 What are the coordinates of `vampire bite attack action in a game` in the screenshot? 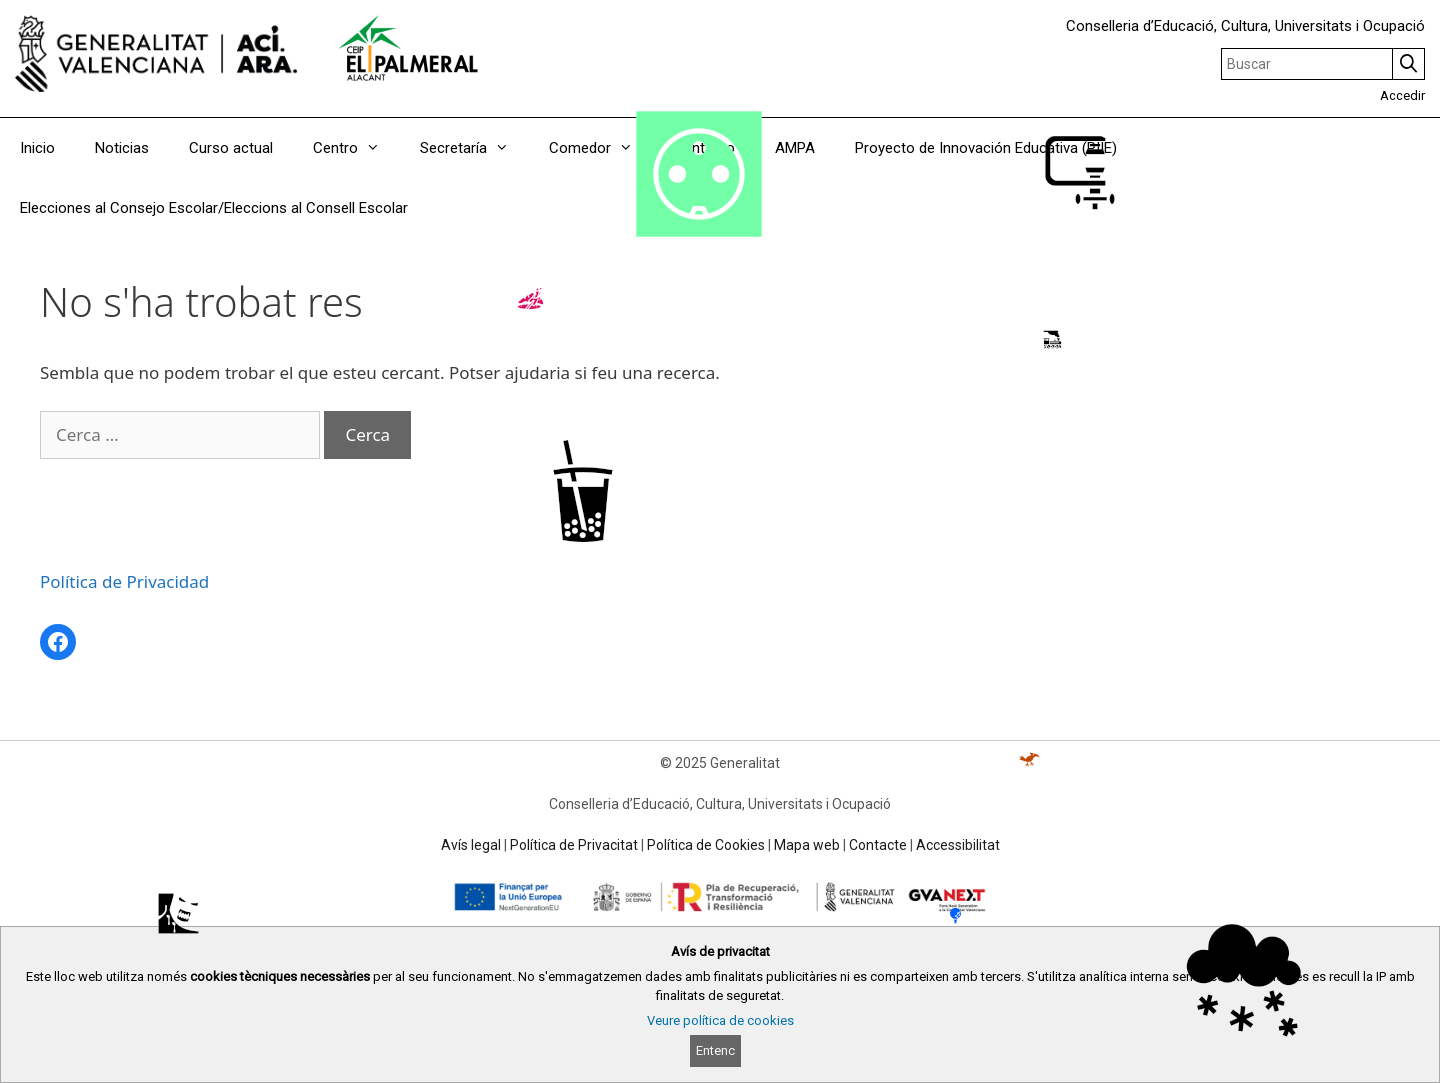 It's located at (178, 913).